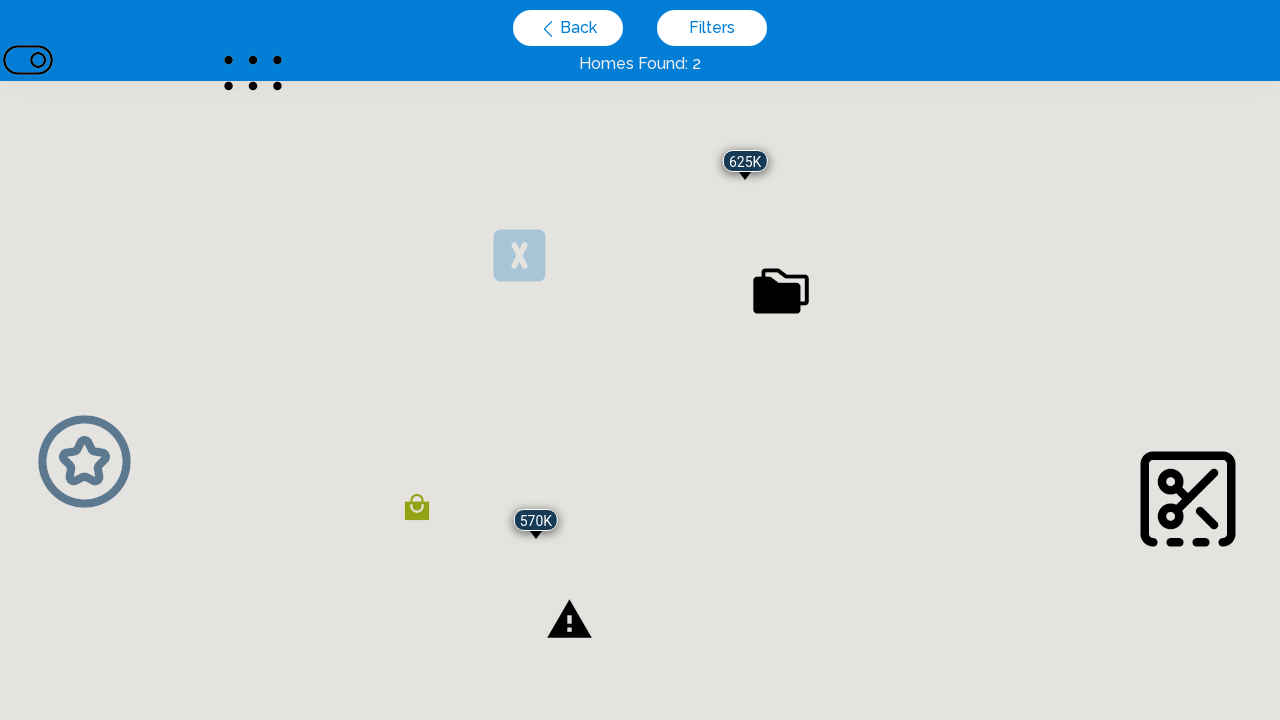  What do you see at coordinates (780, 291) in the screenshot?
I see `browse all folders` at bounding box center [780, 291].